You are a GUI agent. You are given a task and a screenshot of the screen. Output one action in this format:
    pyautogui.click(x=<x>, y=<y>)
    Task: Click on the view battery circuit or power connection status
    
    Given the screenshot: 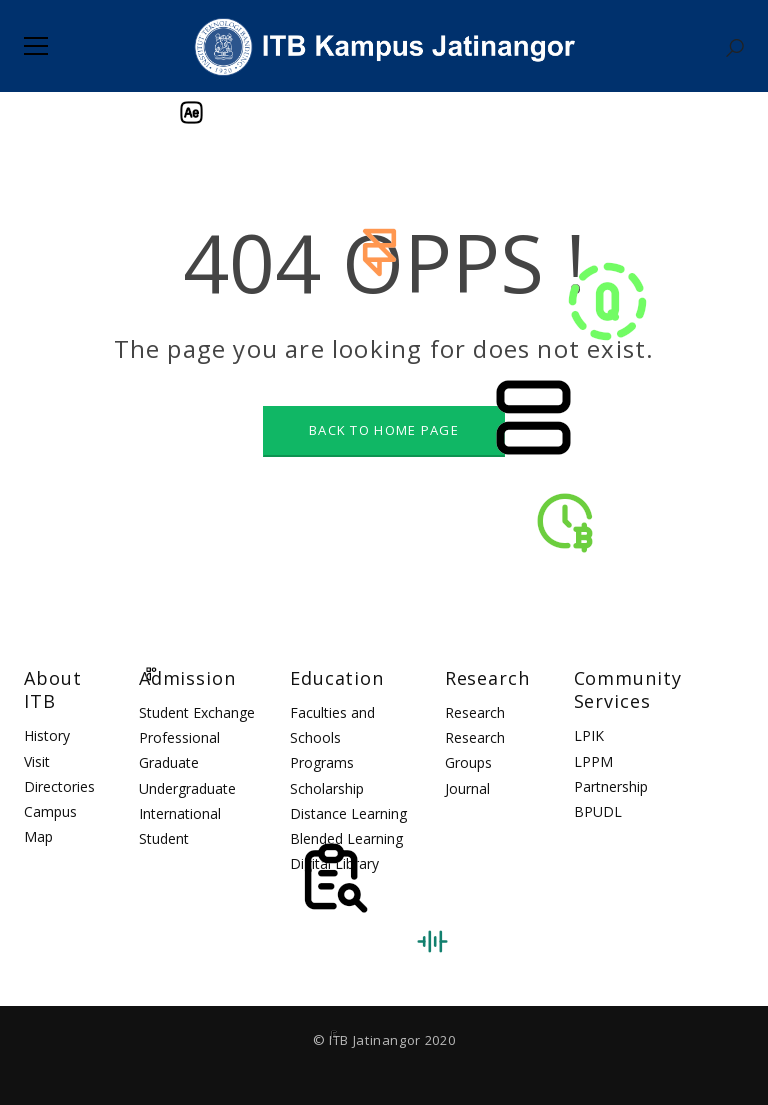 What is the action you would take?
    pyautogui.click(x=432, y=941)
    